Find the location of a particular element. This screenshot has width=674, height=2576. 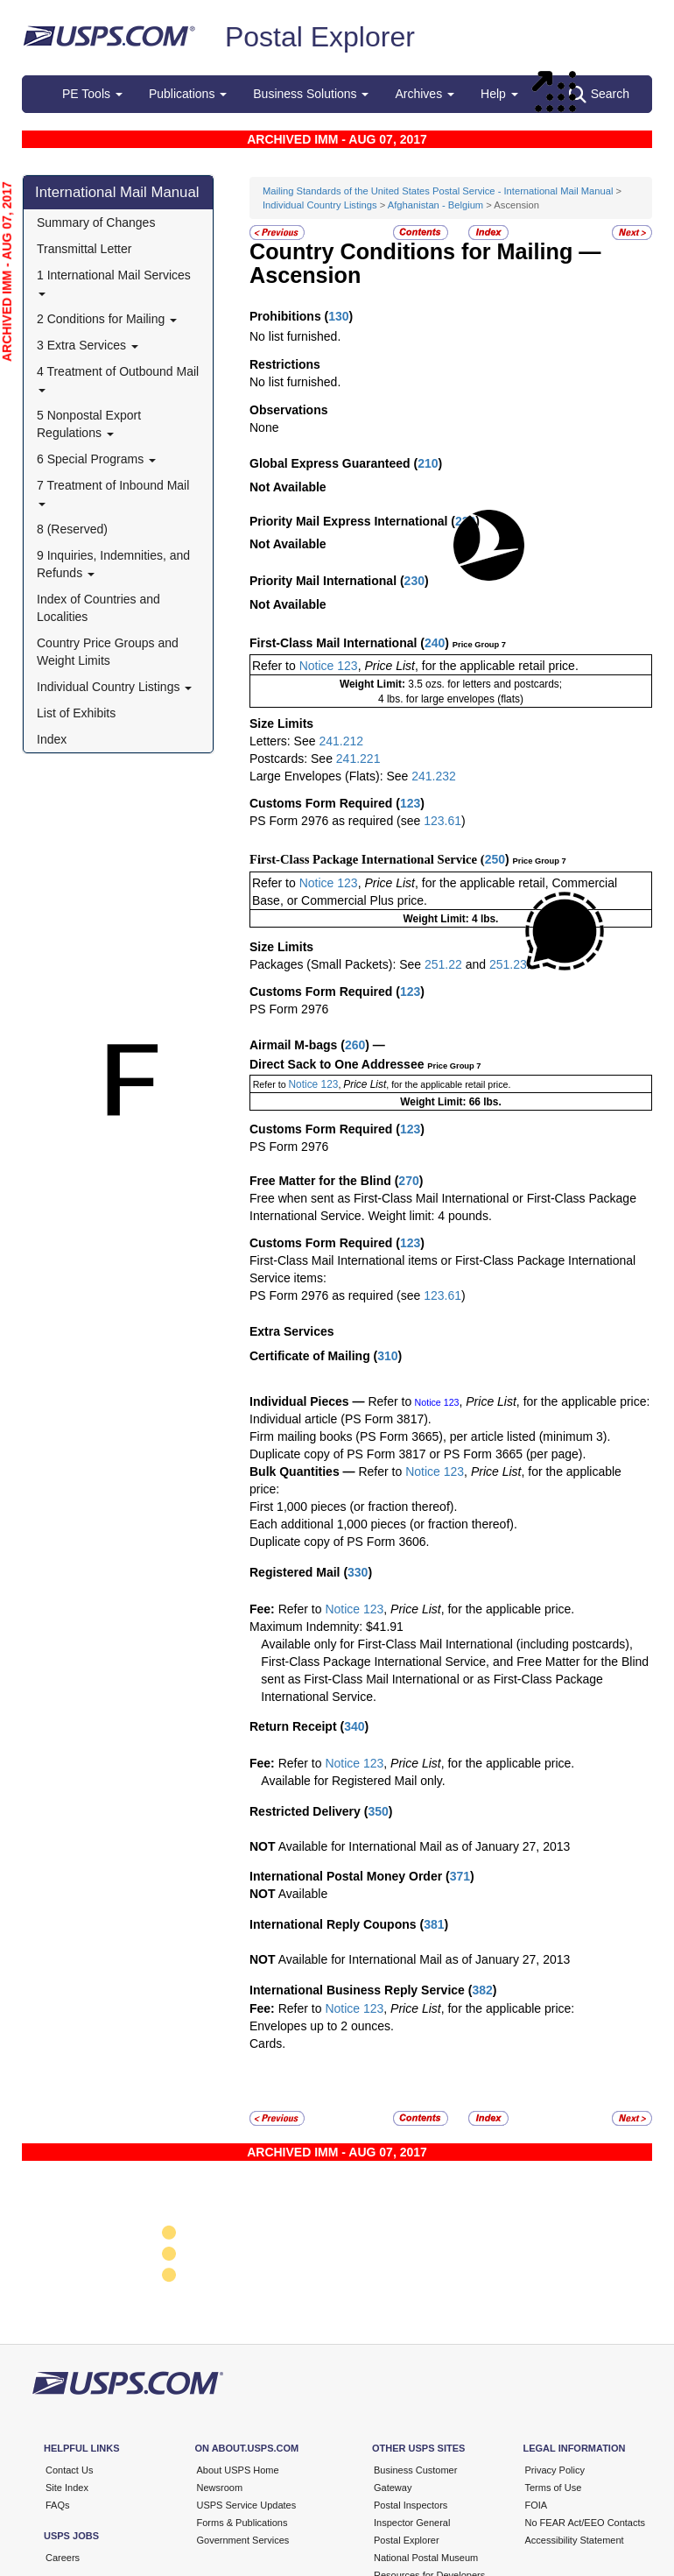

open signal messenger app is located at coordinates (565, 931).